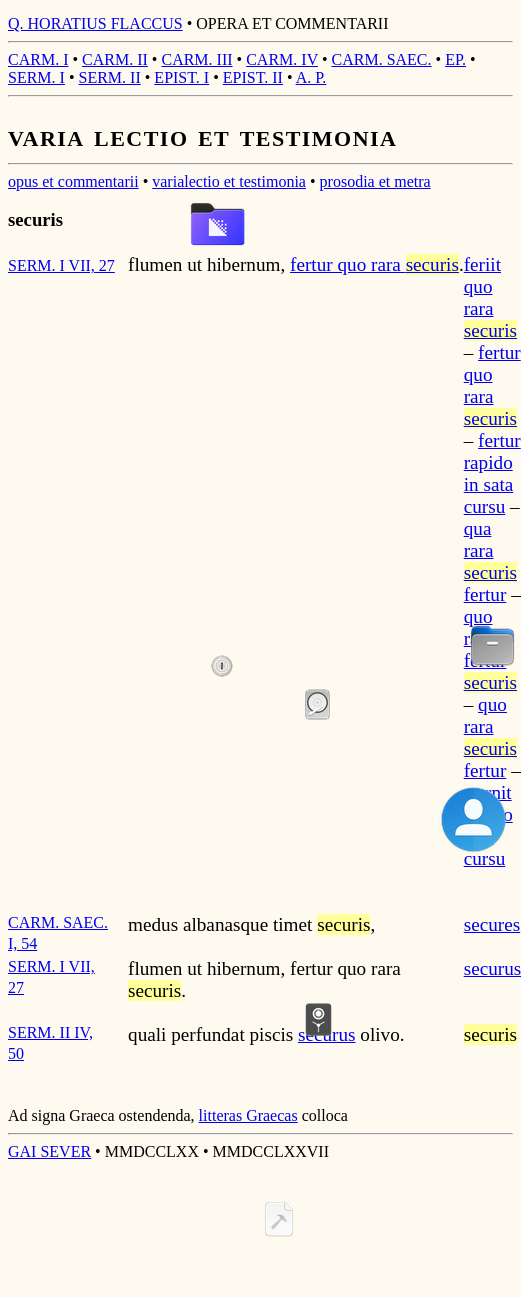 This screenshot has height=1297, width=521. Describe the element at coordinates (492, 645) in the screenshot. I see `open the file manager application` at that location.